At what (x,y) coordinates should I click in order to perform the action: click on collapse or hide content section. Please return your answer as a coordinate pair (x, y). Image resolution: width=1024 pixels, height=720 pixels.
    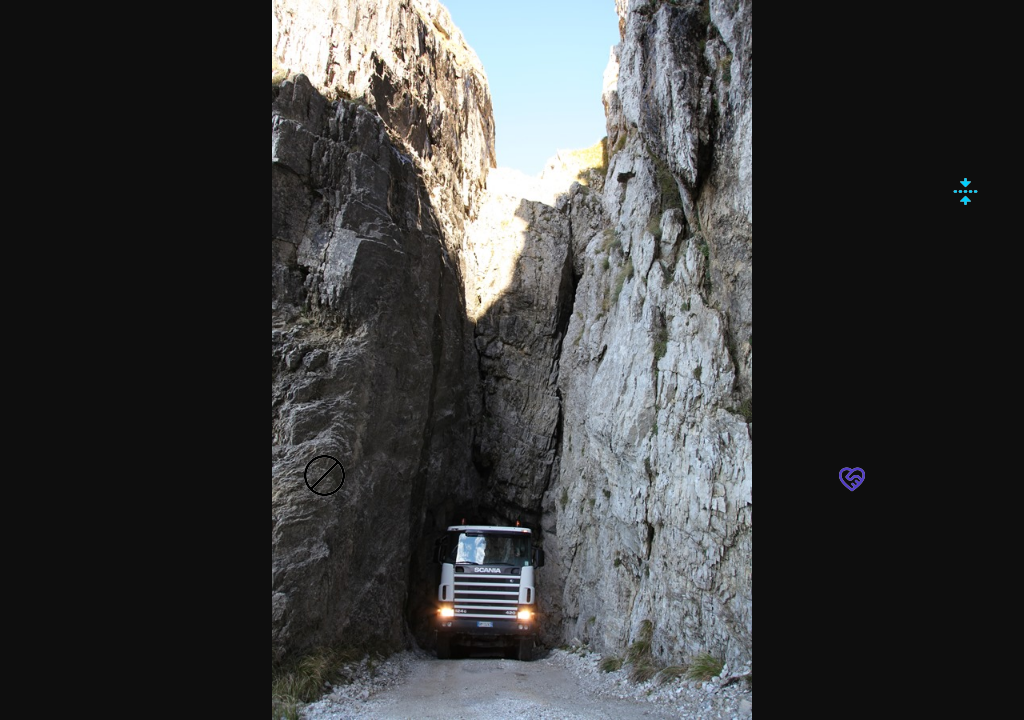
    Looking at the image, I should click on (965, 191).